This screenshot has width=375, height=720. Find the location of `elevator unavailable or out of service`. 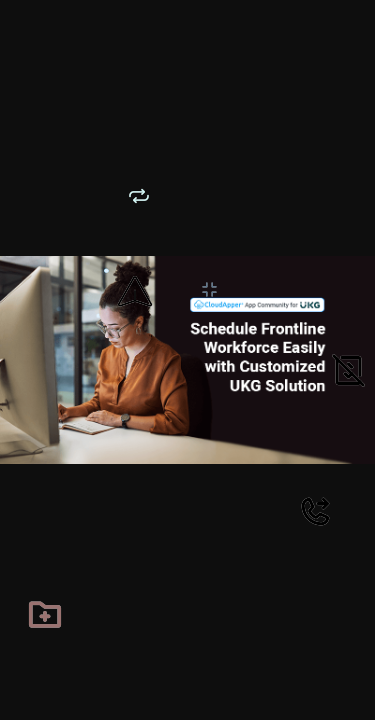

elevator unavailable or out of service is located at coordinates (348, 370).